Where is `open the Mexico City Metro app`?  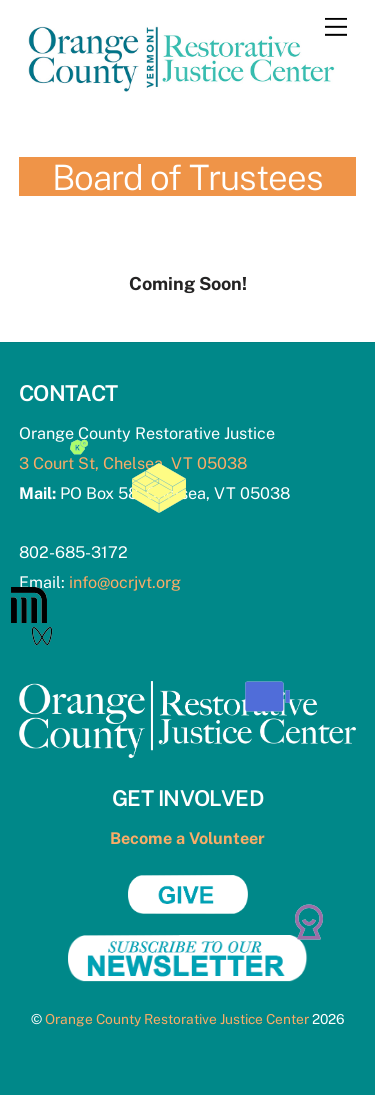 open the Mexico City Metro app is located at coordinates (29, 605).